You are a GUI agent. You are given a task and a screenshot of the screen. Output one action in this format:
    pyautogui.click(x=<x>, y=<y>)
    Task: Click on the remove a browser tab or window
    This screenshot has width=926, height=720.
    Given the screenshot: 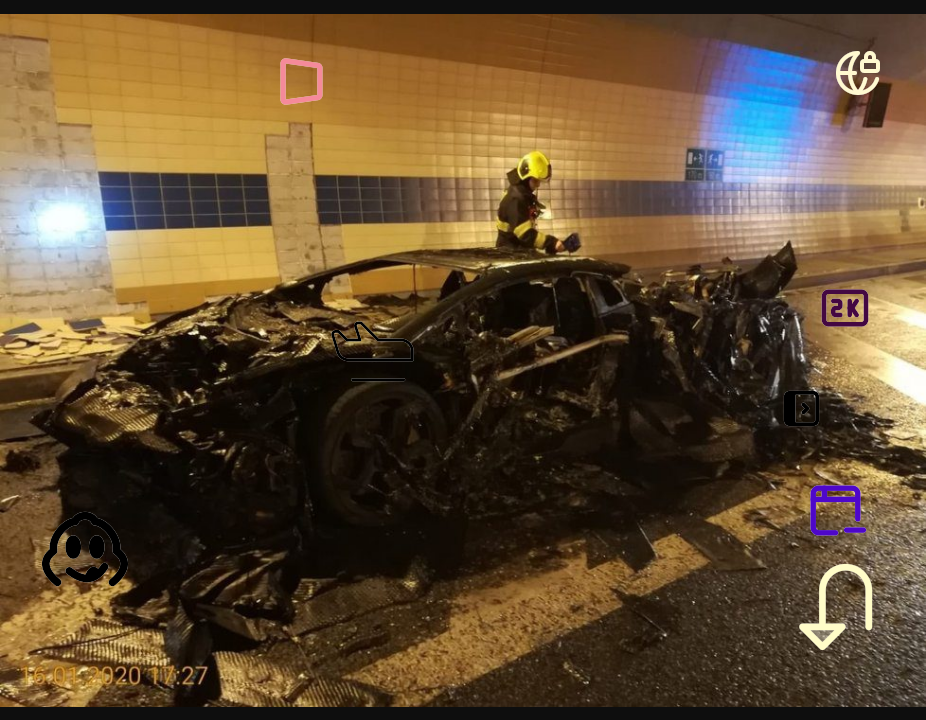 What is the action you would take?
    pyautogui.click(x=835, y=510)
    